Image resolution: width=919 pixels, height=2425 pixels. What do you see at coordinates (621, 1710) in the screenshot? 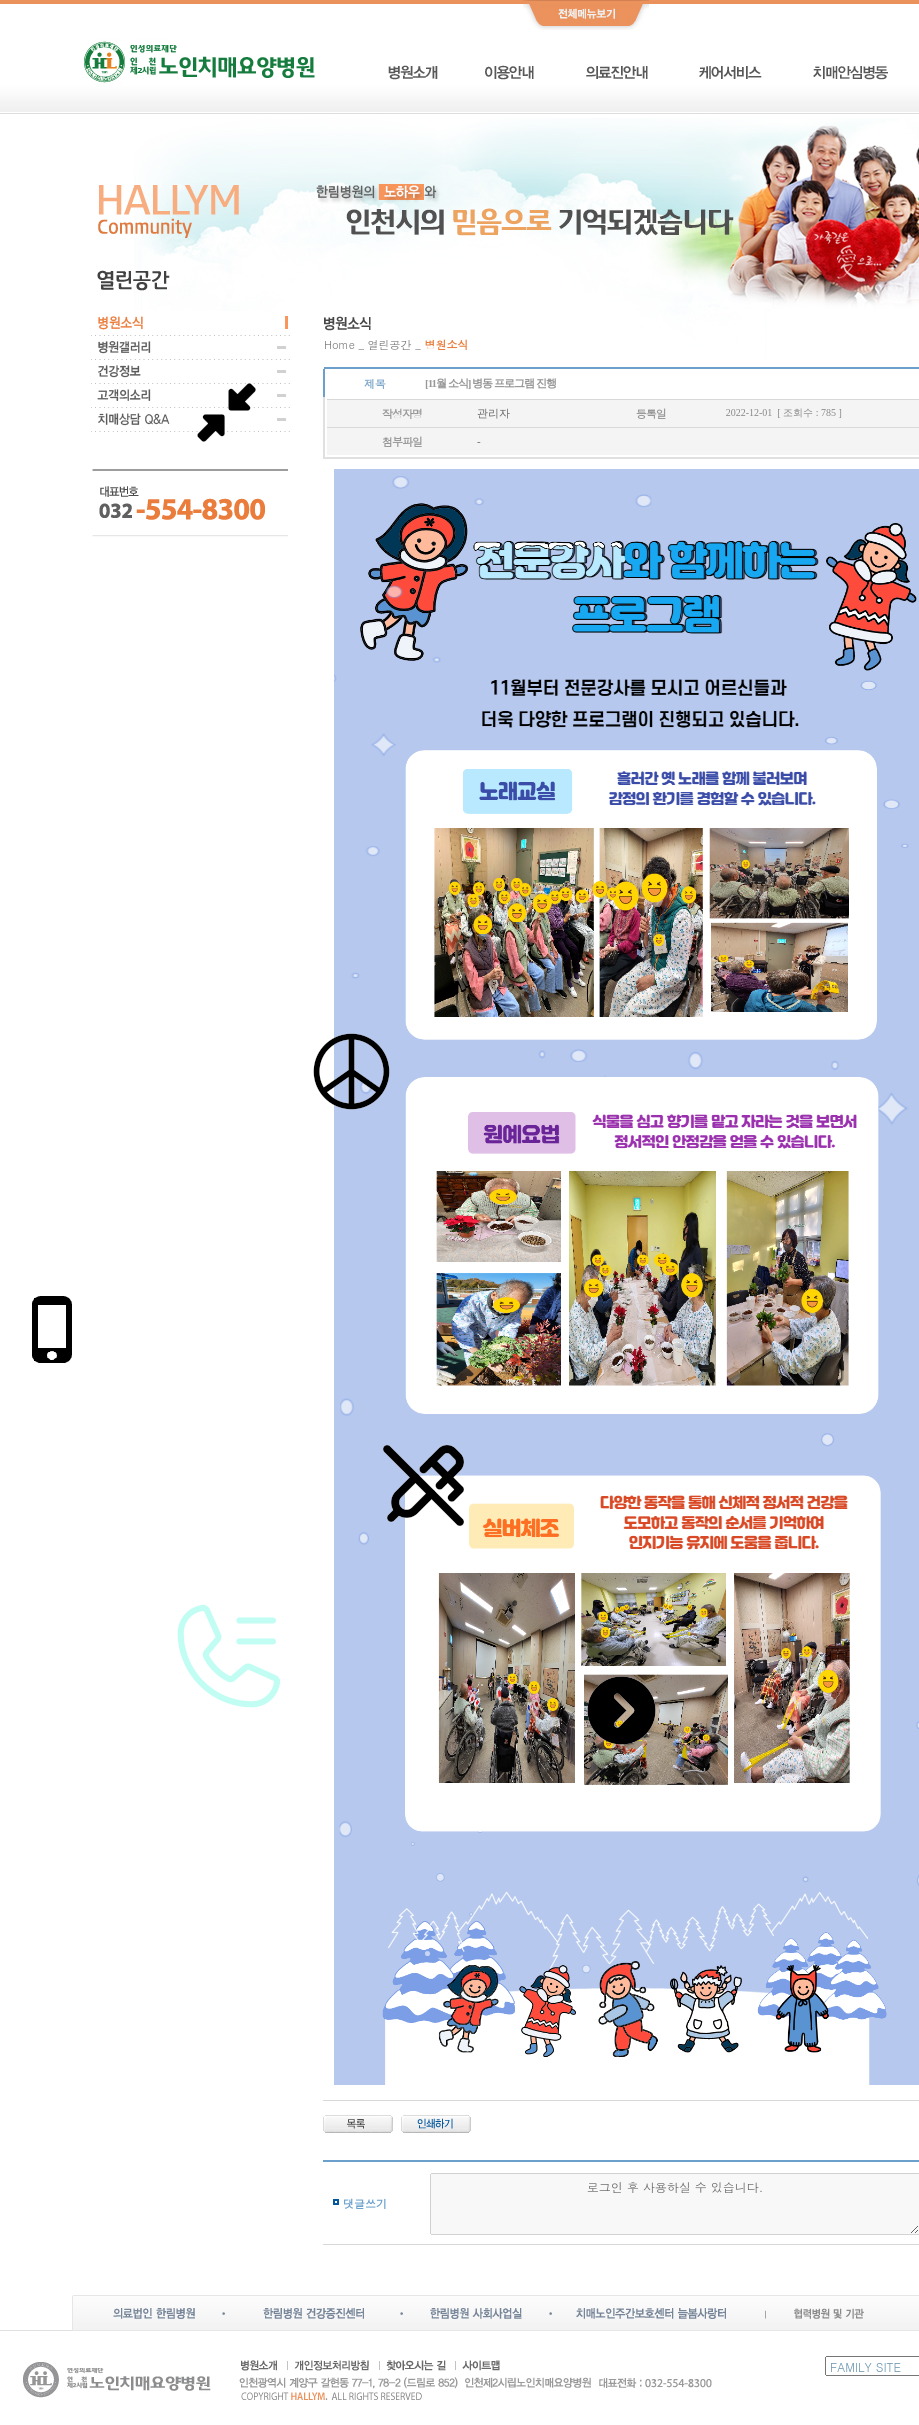
I see `go to next item or page` at bounding box center [621, 1710].